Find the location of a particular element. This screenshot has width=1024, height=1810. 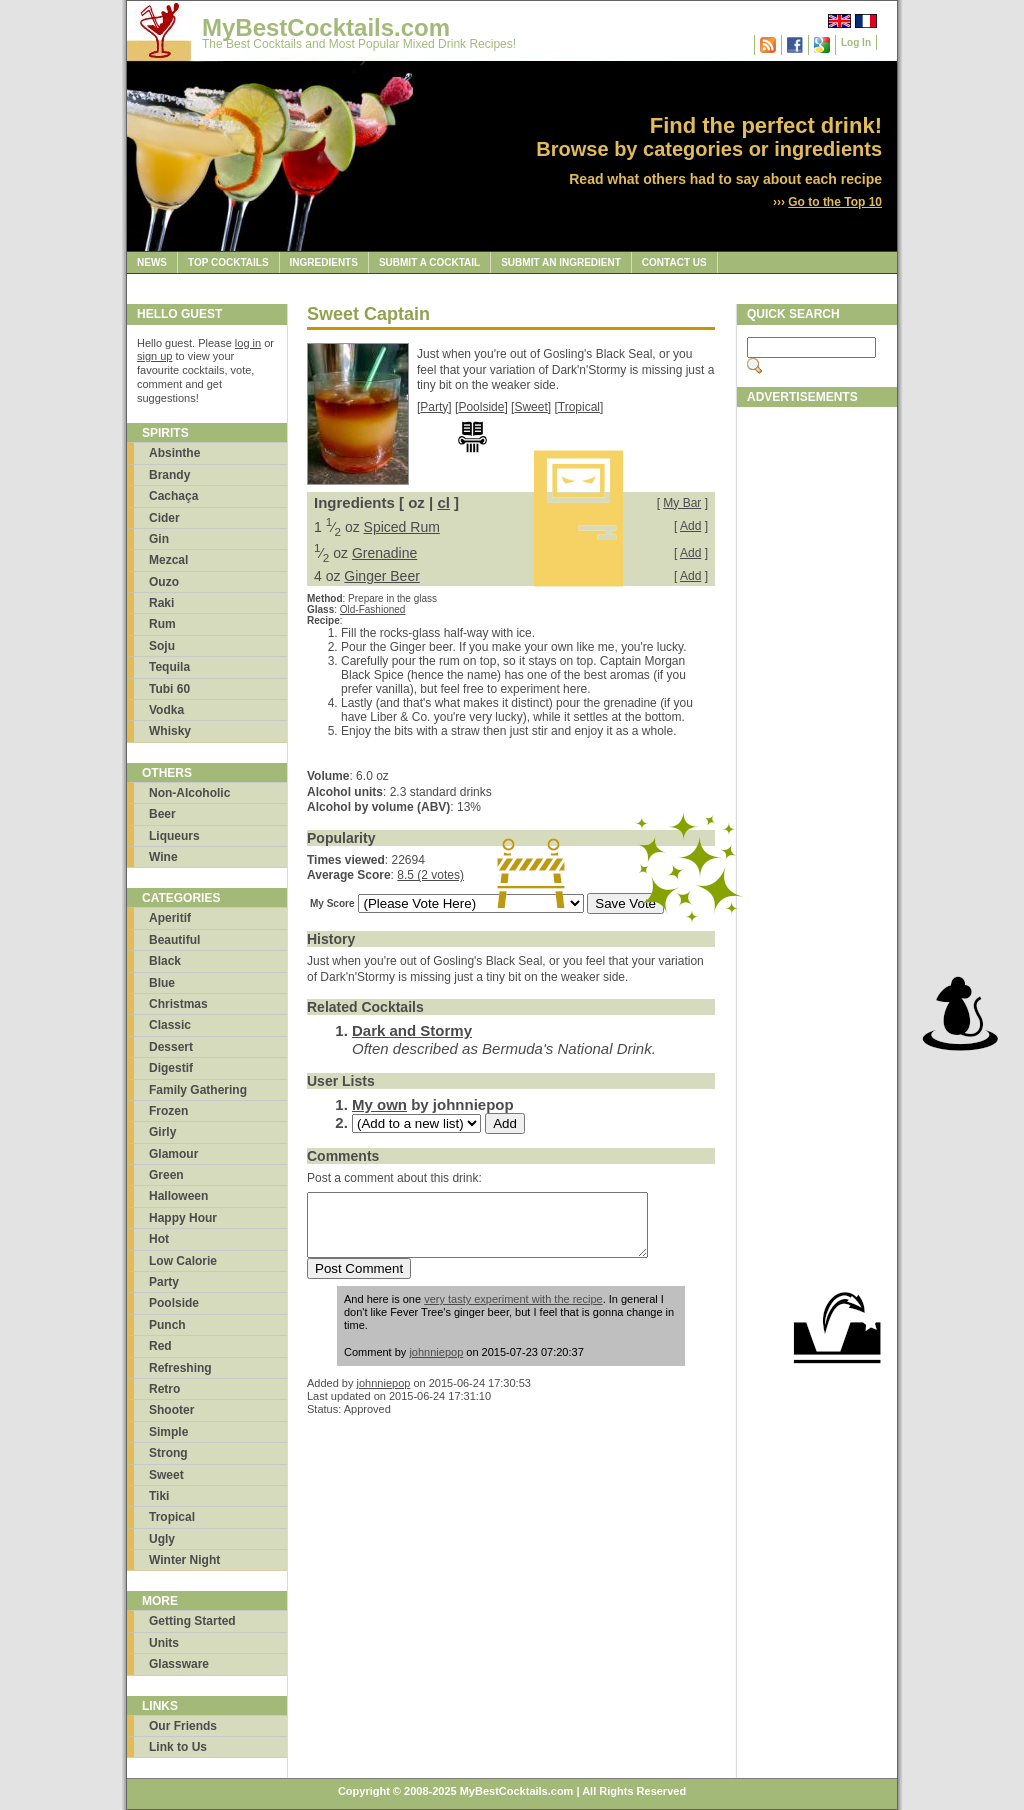

launch trench assault game mode is located at coordinates (836, 1320).